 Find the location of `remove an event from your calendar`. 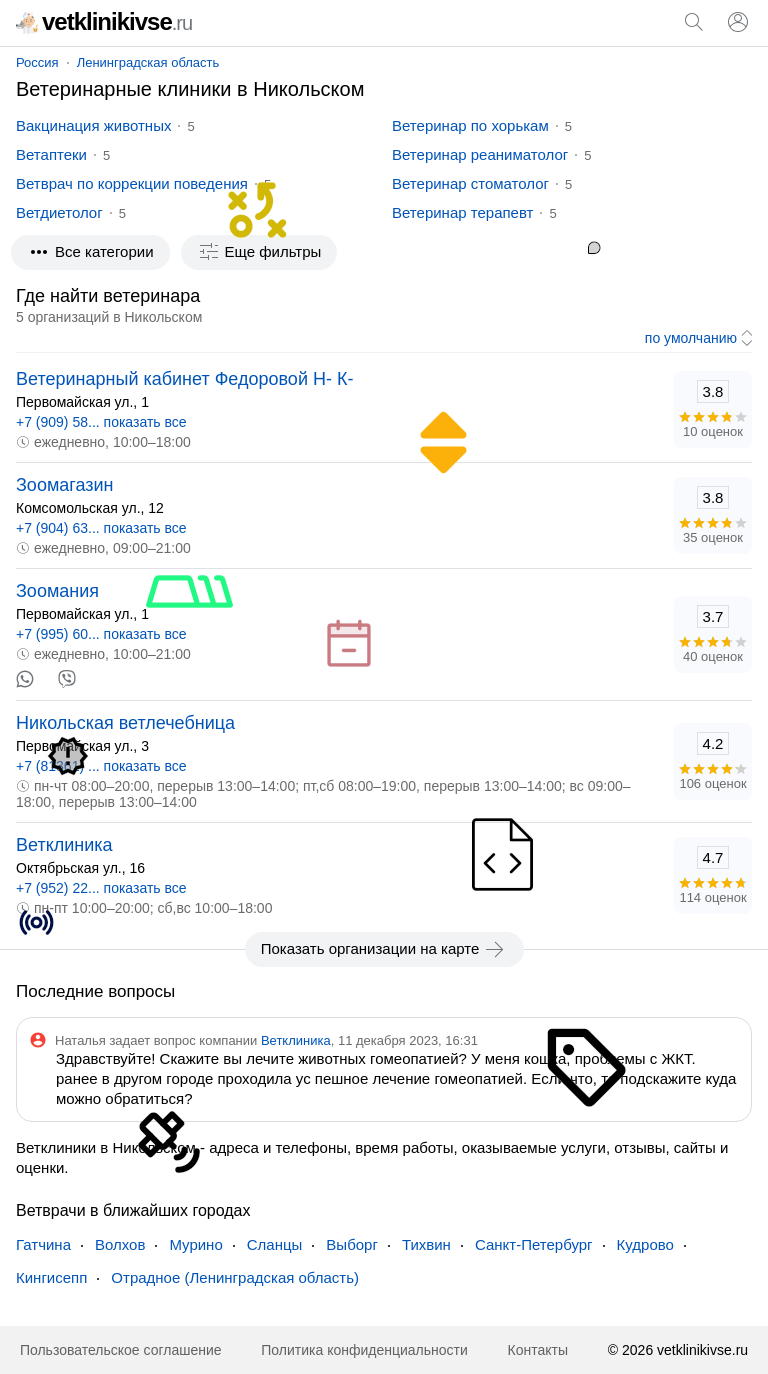

remove an event from your calendar is located at coordinates (349, 645).